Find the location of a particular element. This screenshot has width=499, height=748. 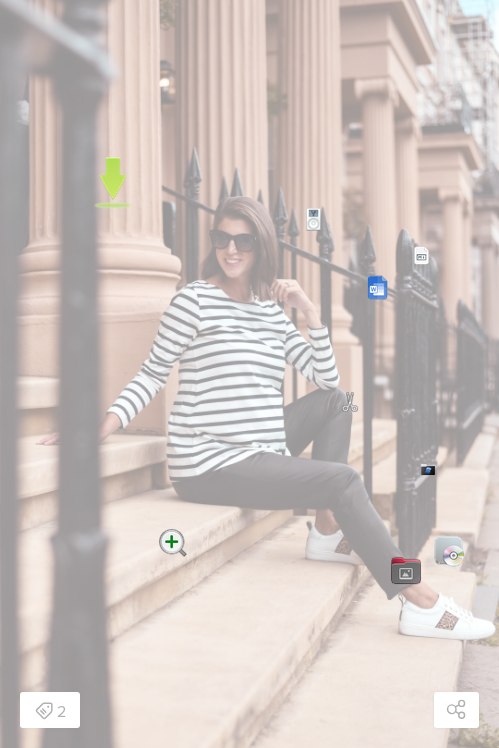

open the DVD player application is located at coordinates (448, 550).